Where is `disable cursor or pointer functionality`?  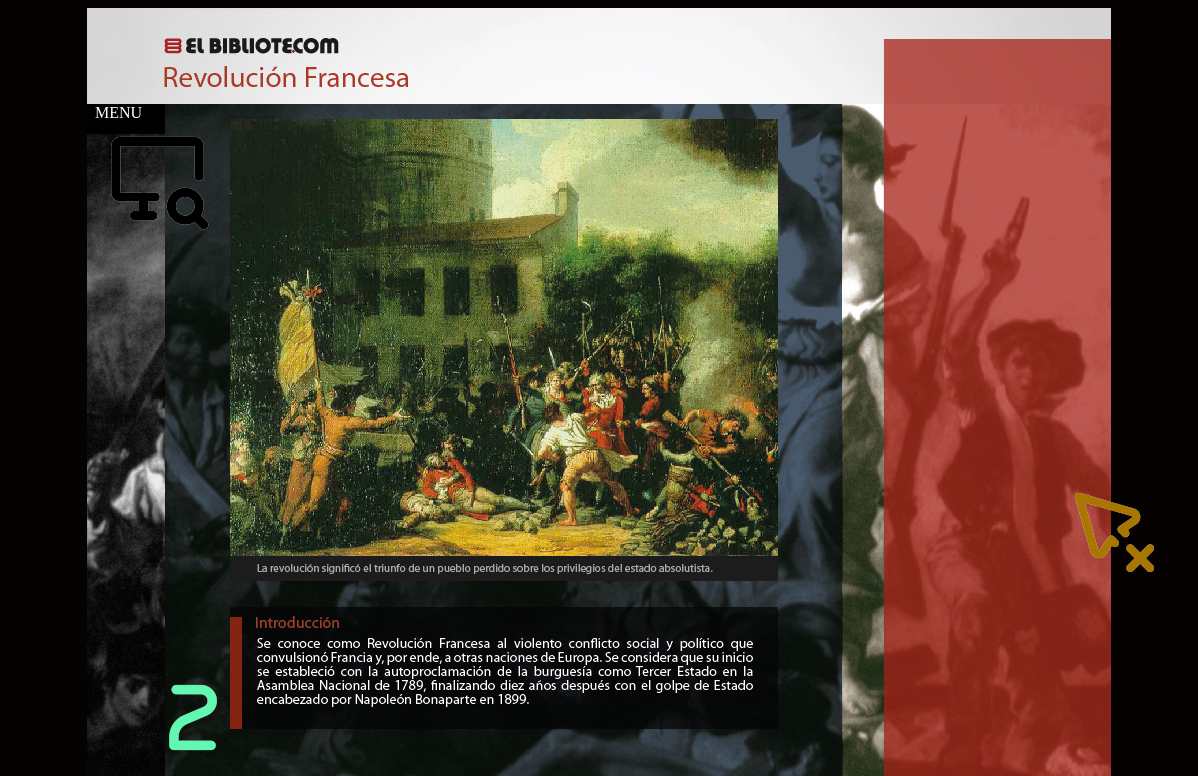
disable cursor or pointer functionality is located at coordinates (1110, 528).